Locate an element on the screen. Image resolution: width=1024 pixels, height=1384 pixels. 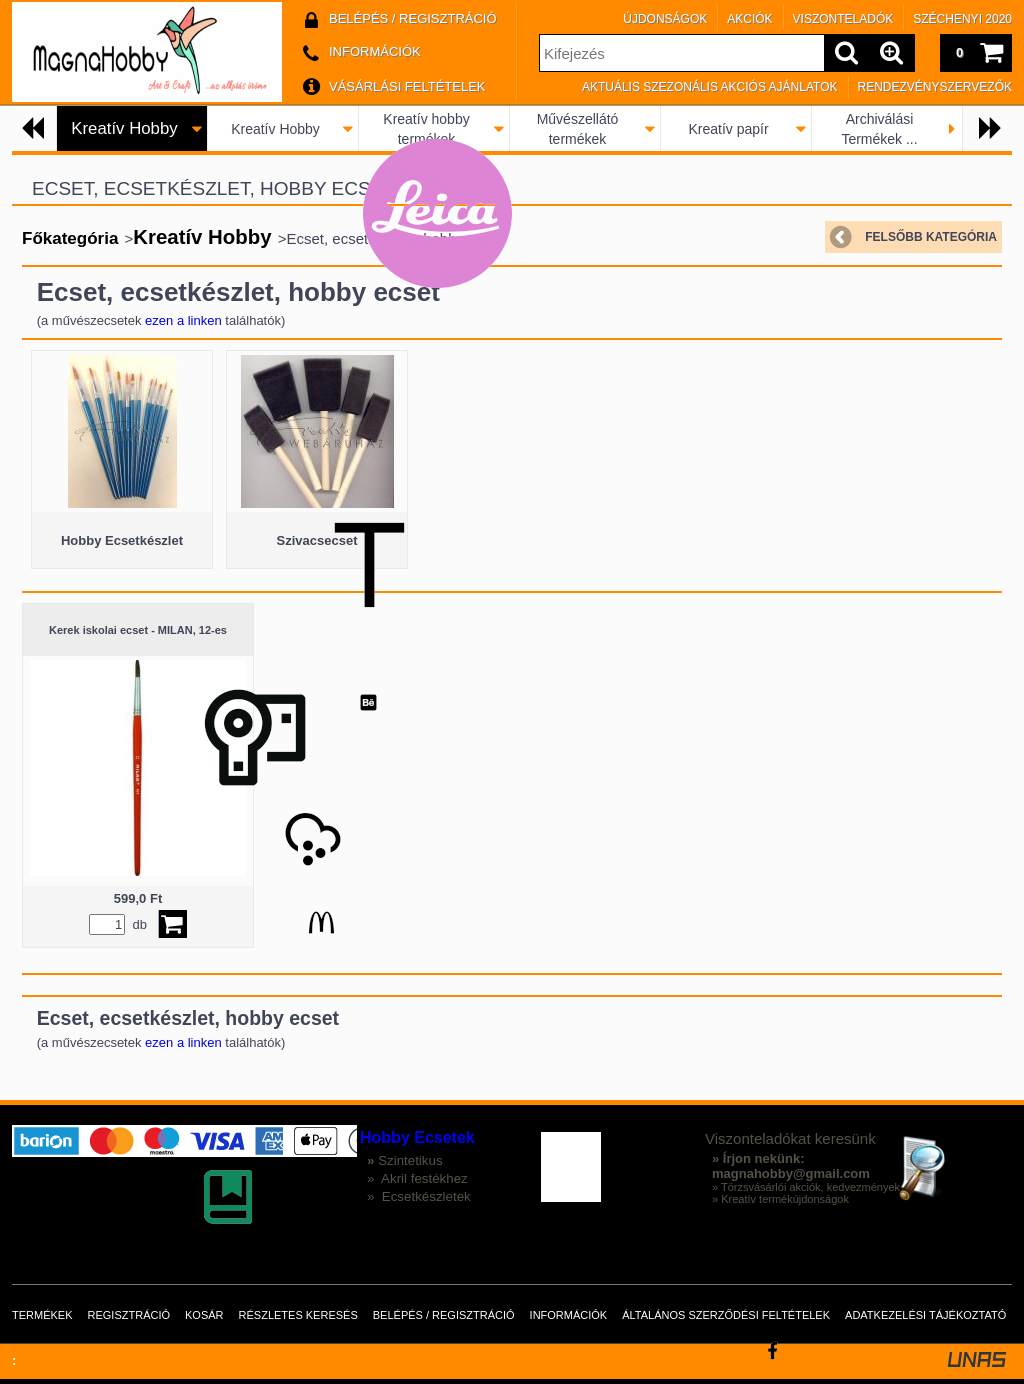
open the McDonald's app is located at coordinates (321, 922).